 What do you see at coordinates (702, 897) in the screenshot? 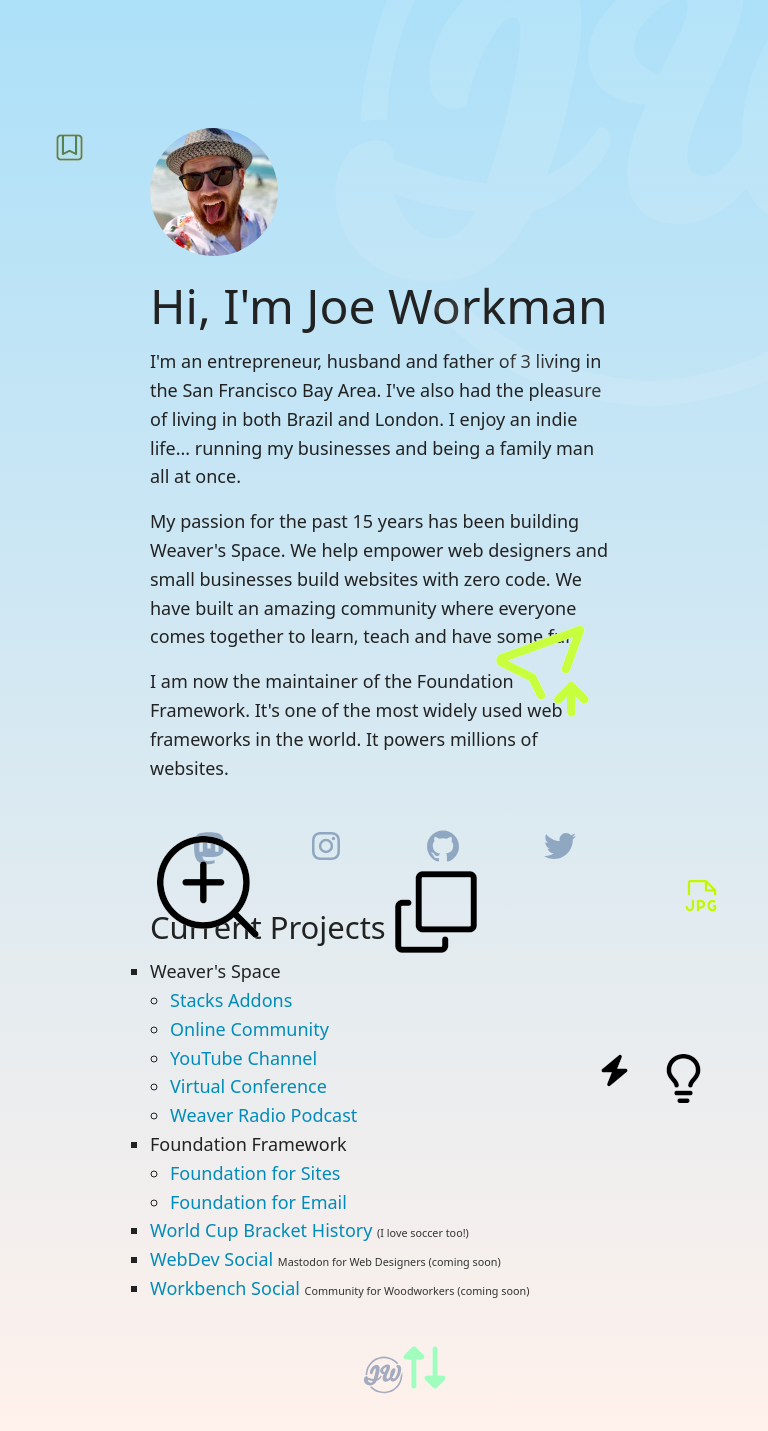
I see `view or open a JPG image file` at bounding box center [702, 897].